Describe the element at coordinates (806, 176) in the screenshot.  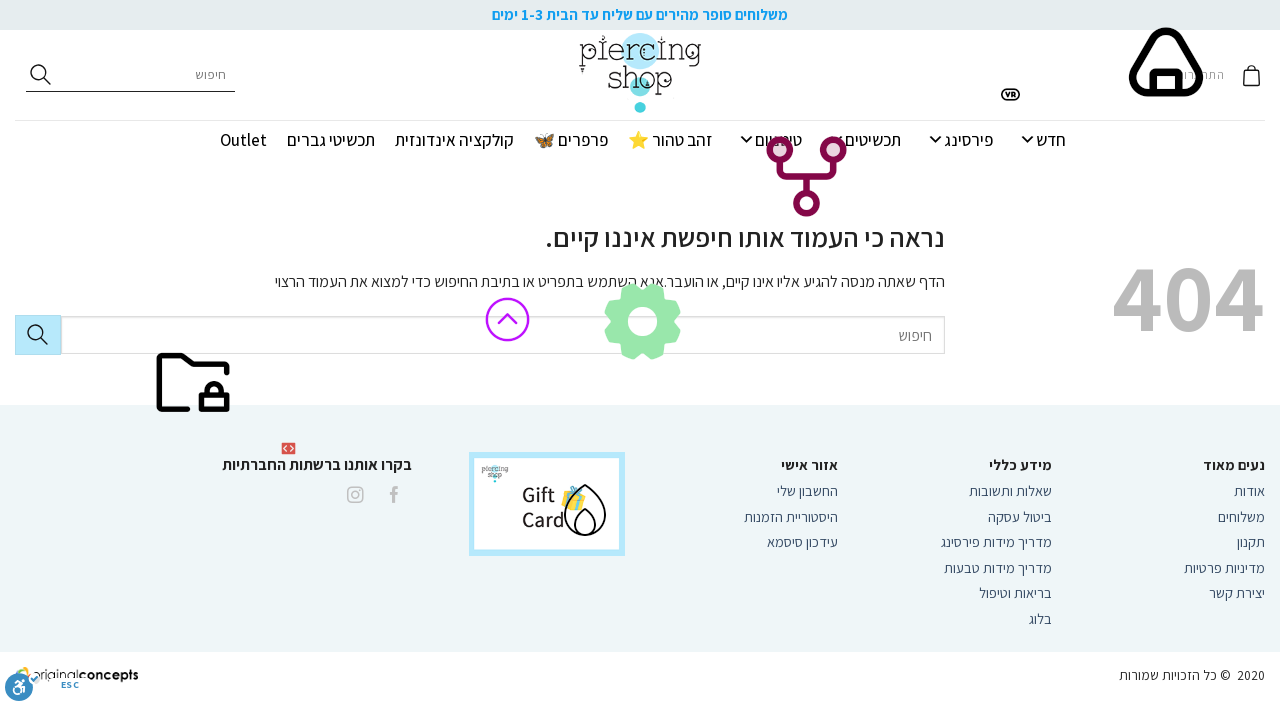
I see `create a new branch in version control` at that location.